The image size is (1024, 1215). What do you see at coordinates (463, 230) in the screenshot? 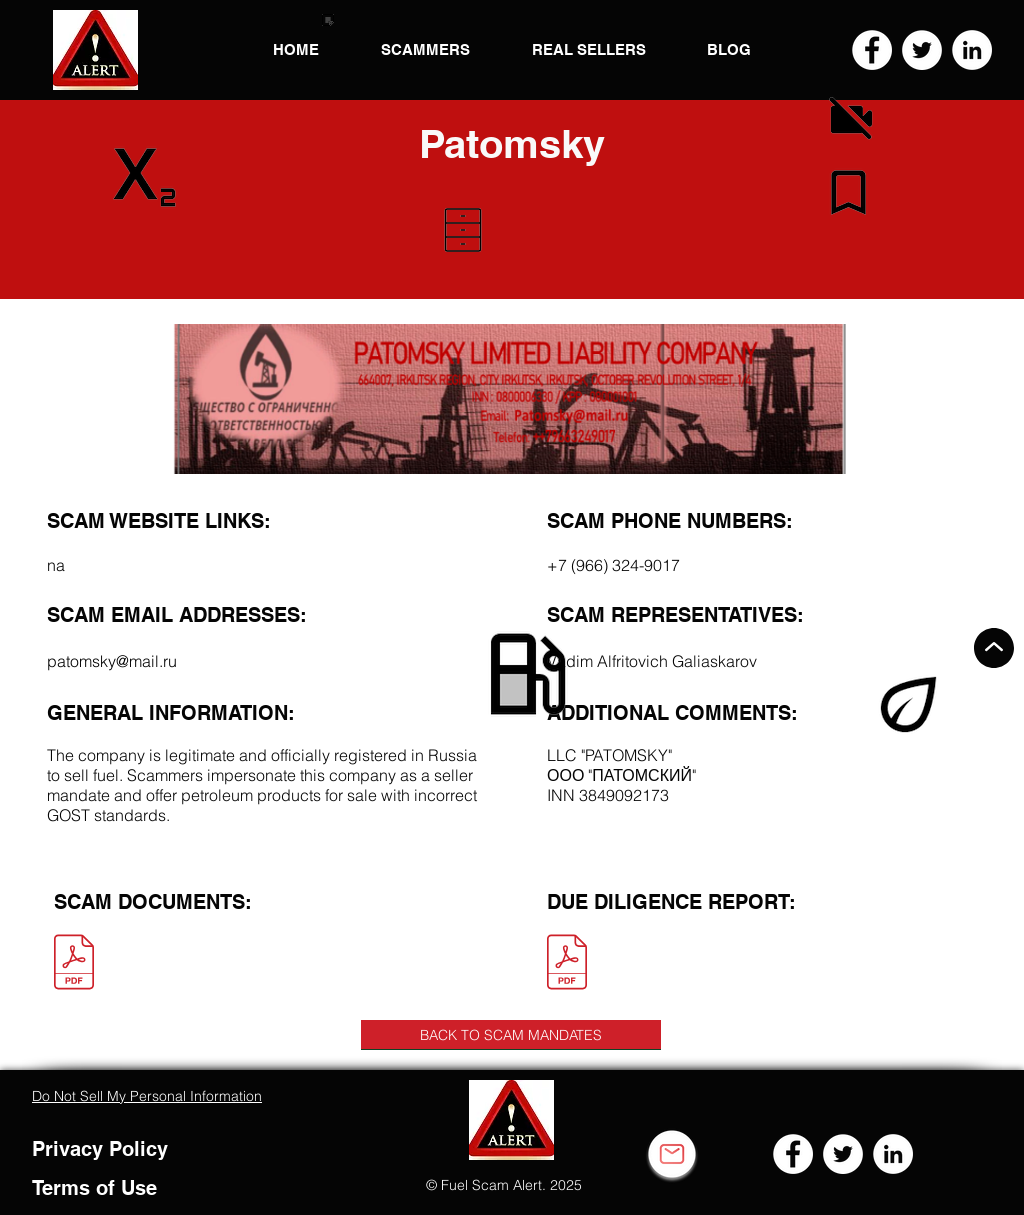
I see `browse furniture or home decor items` at bounding box center [463, 230].